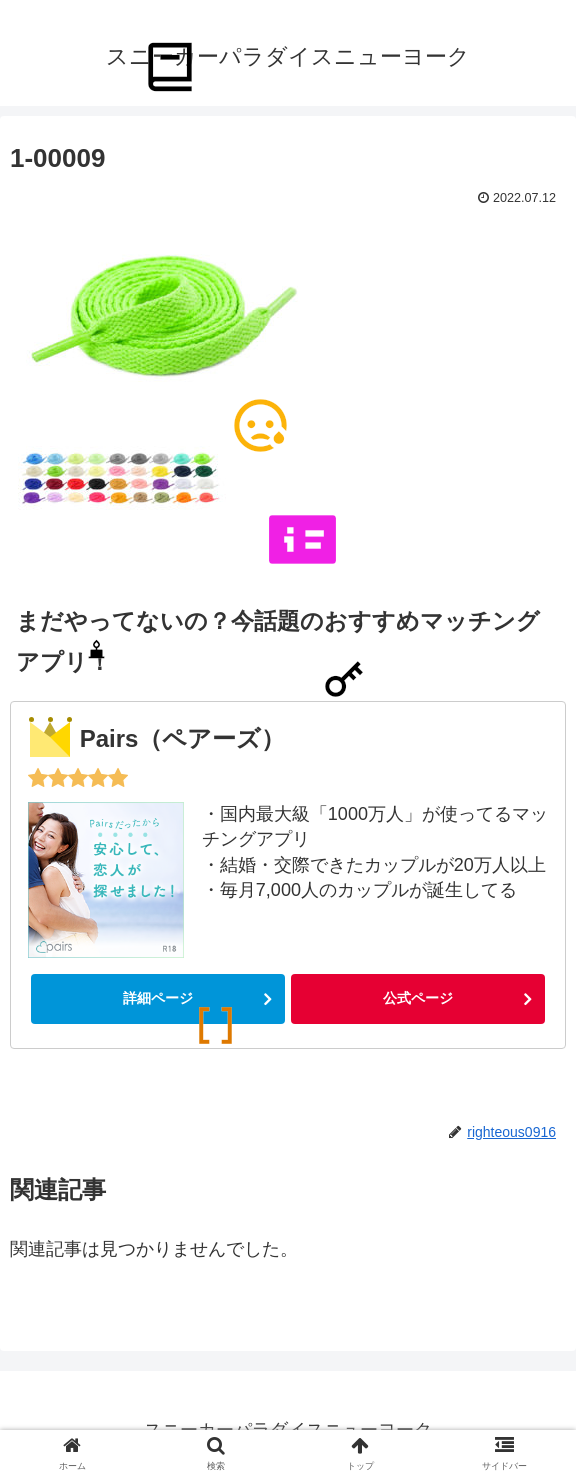  I want to click on access security or authentication settings, so click(344, 678).